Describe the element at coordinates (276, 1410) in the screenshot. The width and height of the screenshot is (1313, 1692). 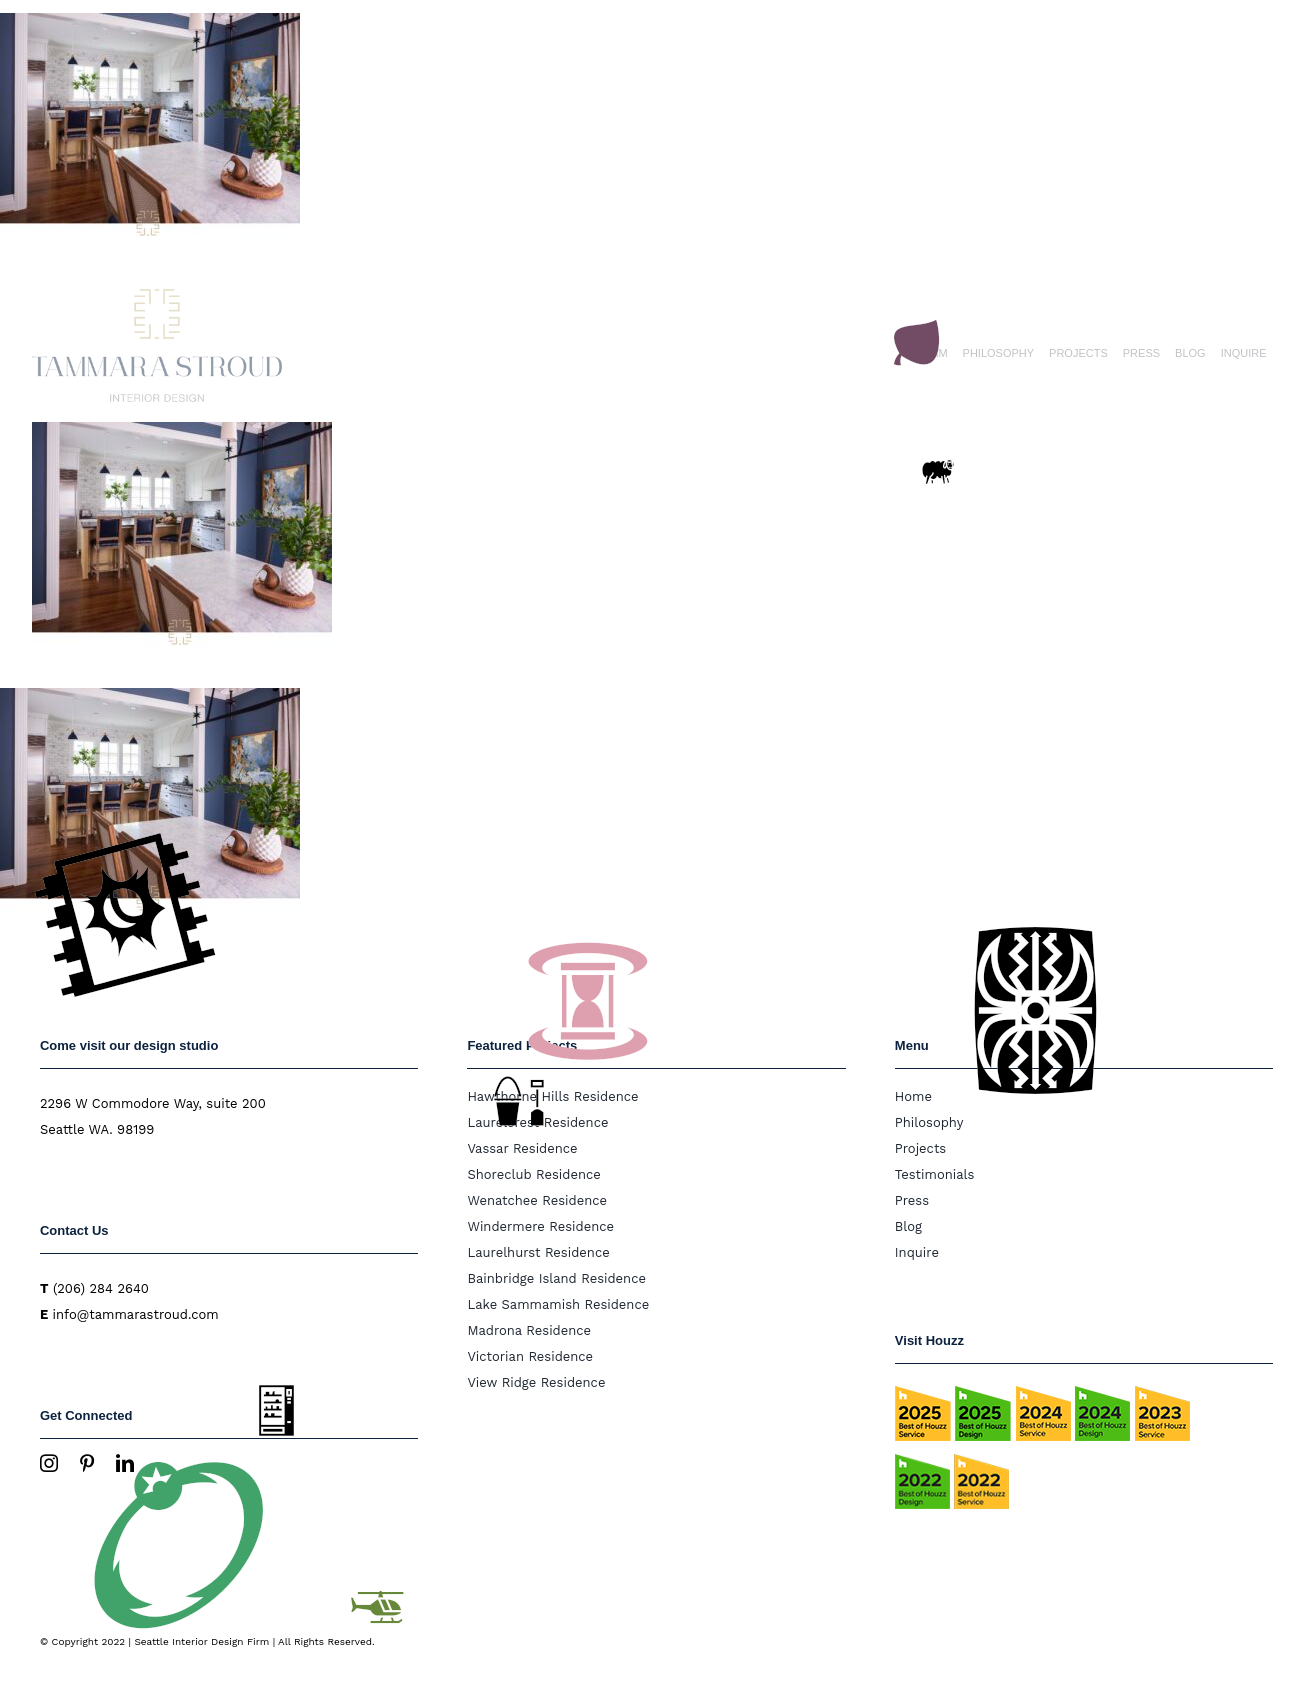
I see `access vending machine or automated purchase options` at that location.